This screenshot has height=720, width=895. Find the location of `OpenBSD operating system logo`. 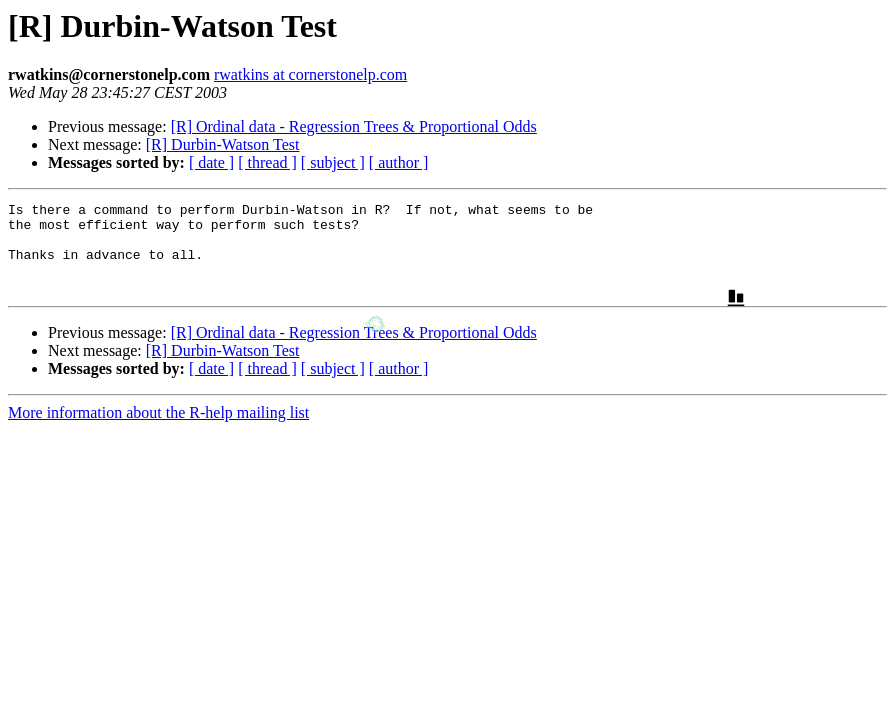

OpenBSD operating system logo is located at coordinates (375, 324).